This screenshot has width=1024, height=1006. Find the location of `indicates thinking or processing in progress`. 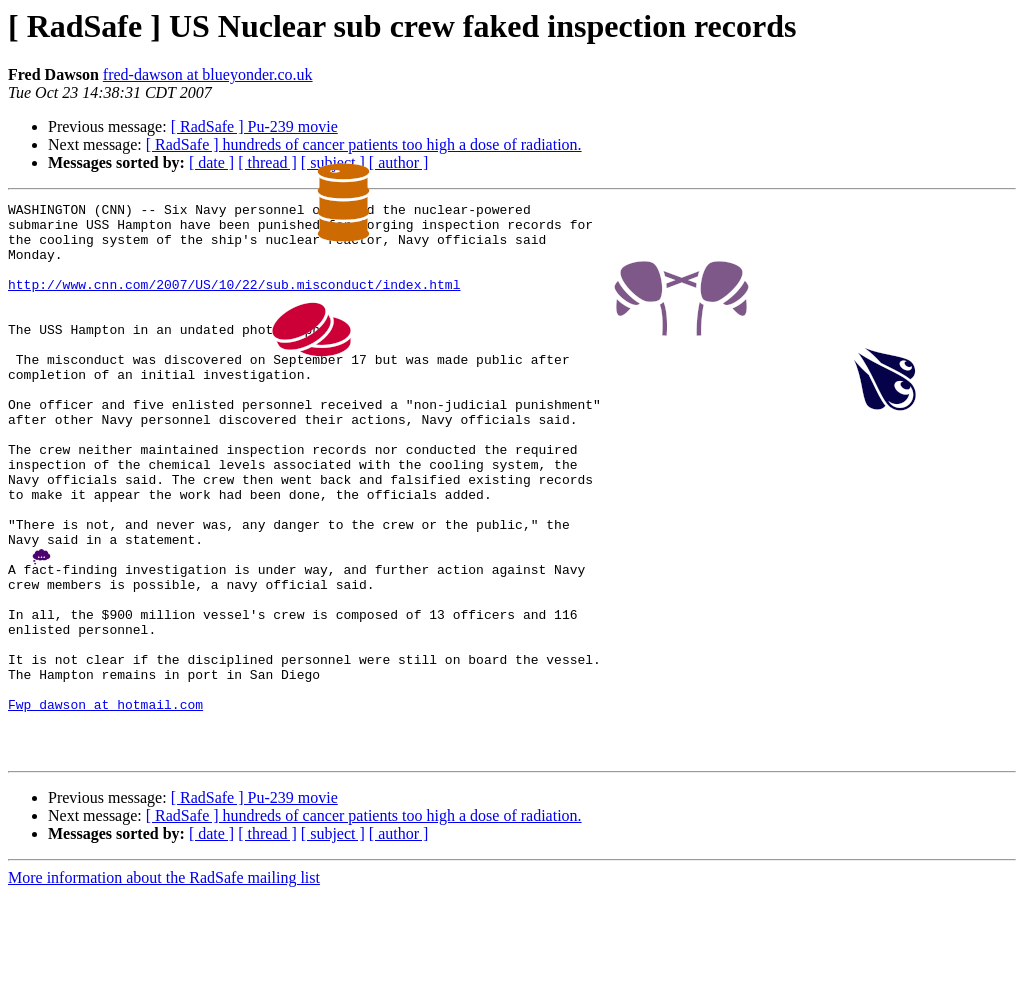

indicates thinking or processing in progress is located at coordinates (41, 556).